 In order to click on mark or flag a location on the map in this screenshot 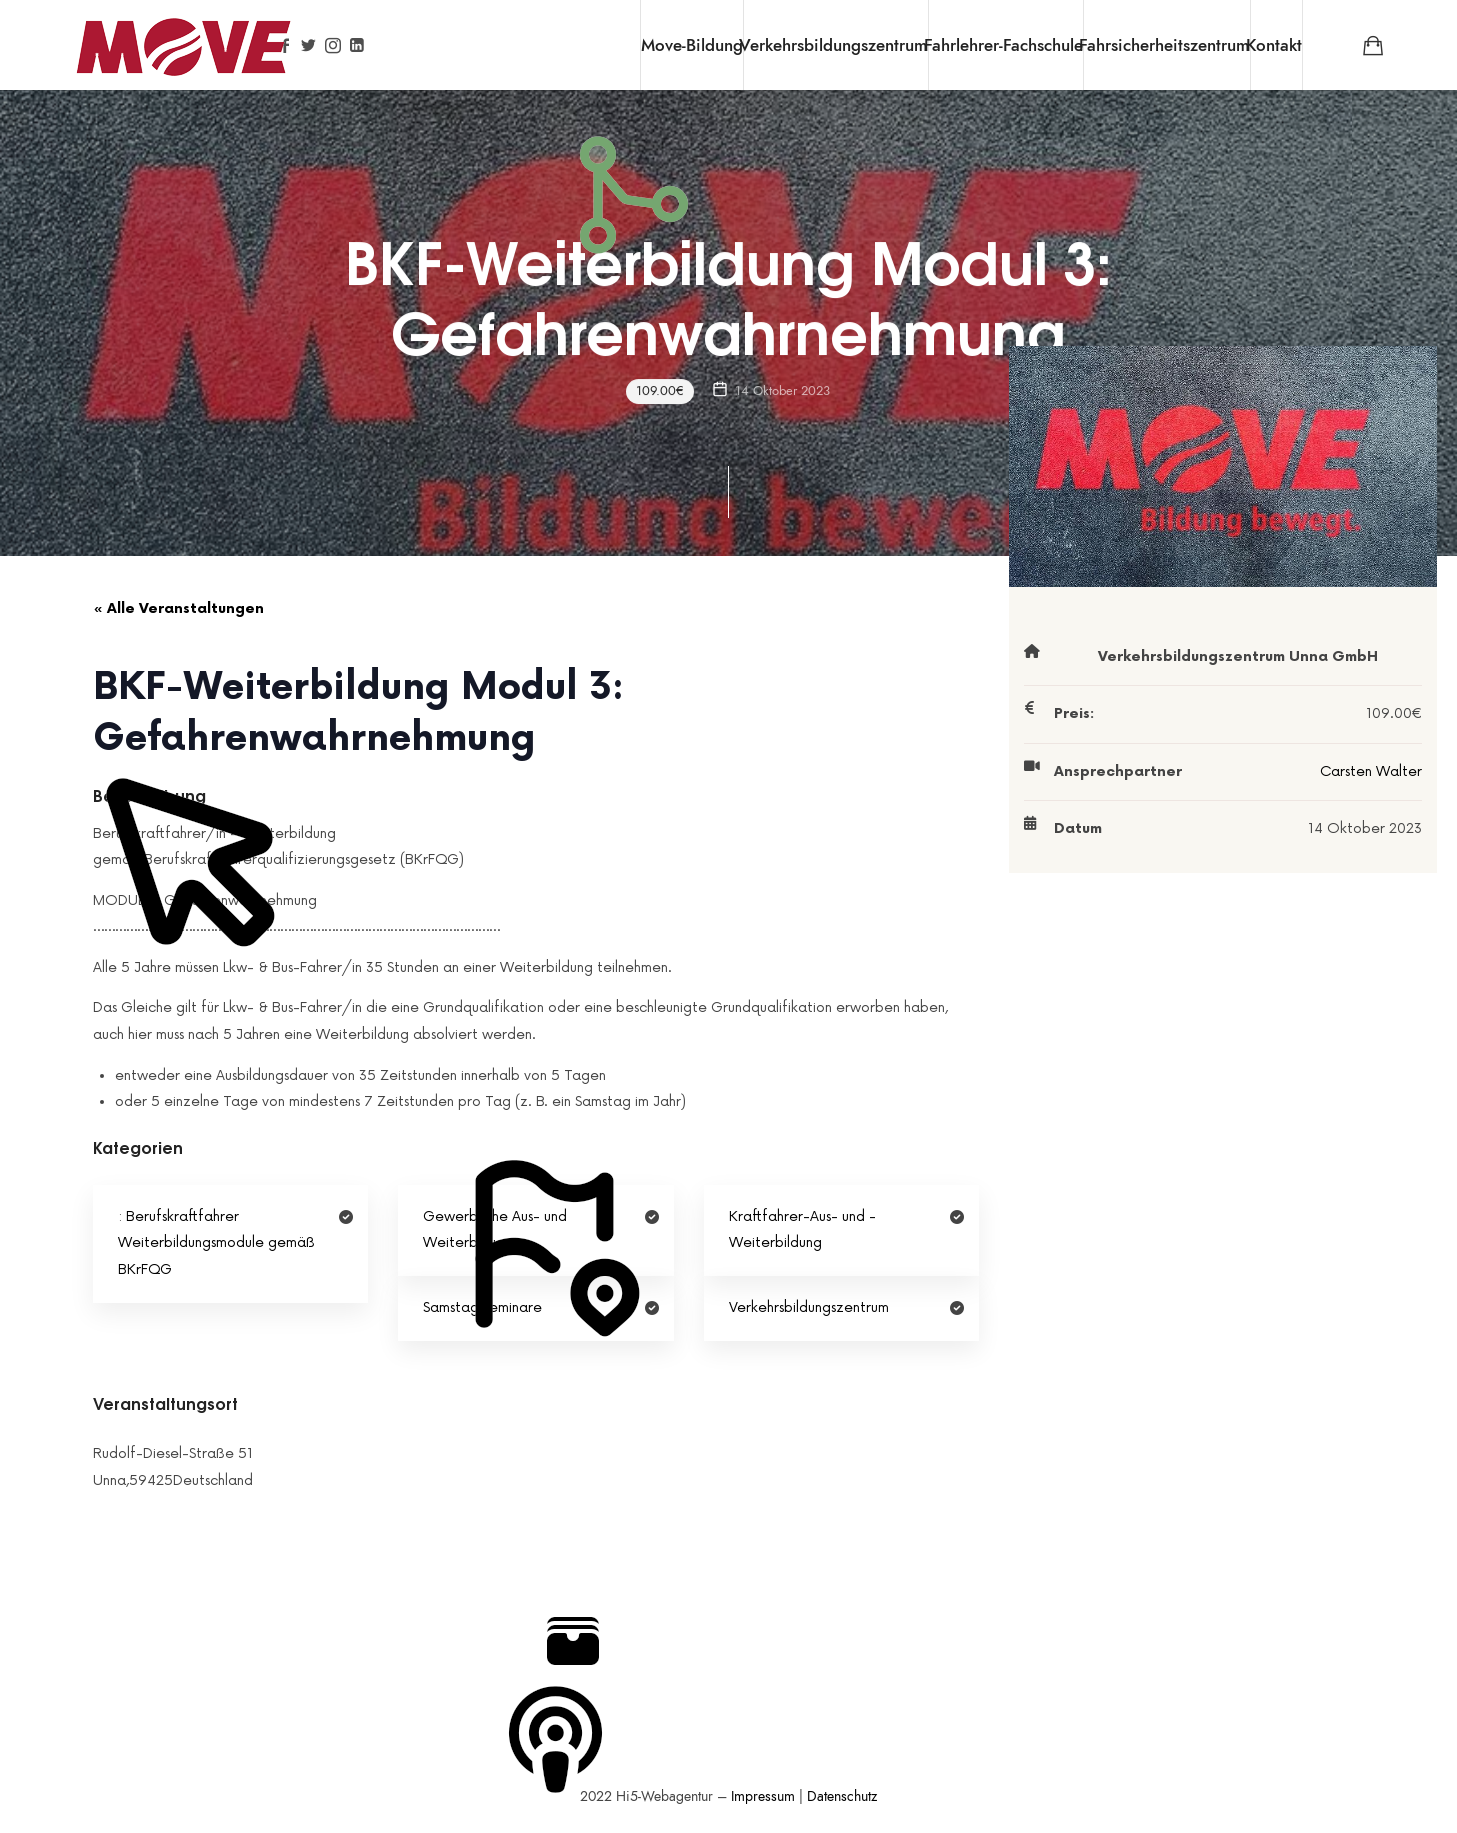, I will do `click(544, 1241)`.